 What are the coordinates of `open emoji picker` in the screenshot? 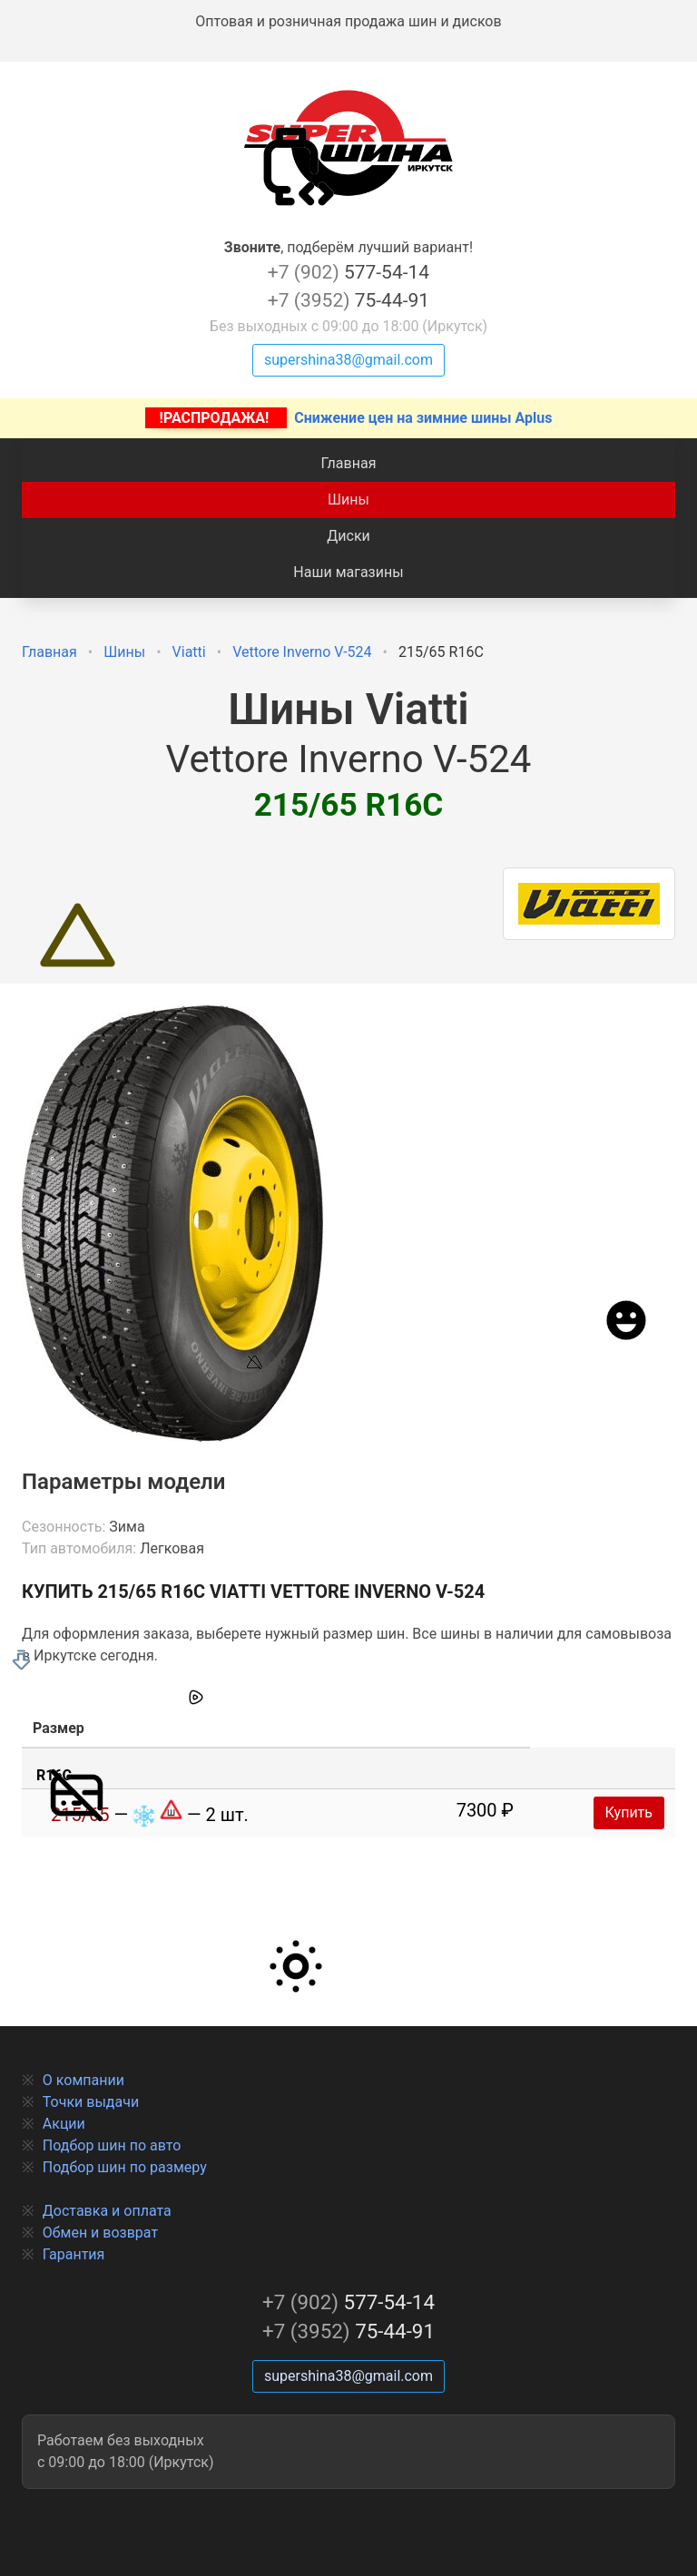 It's located at (626, 1320).